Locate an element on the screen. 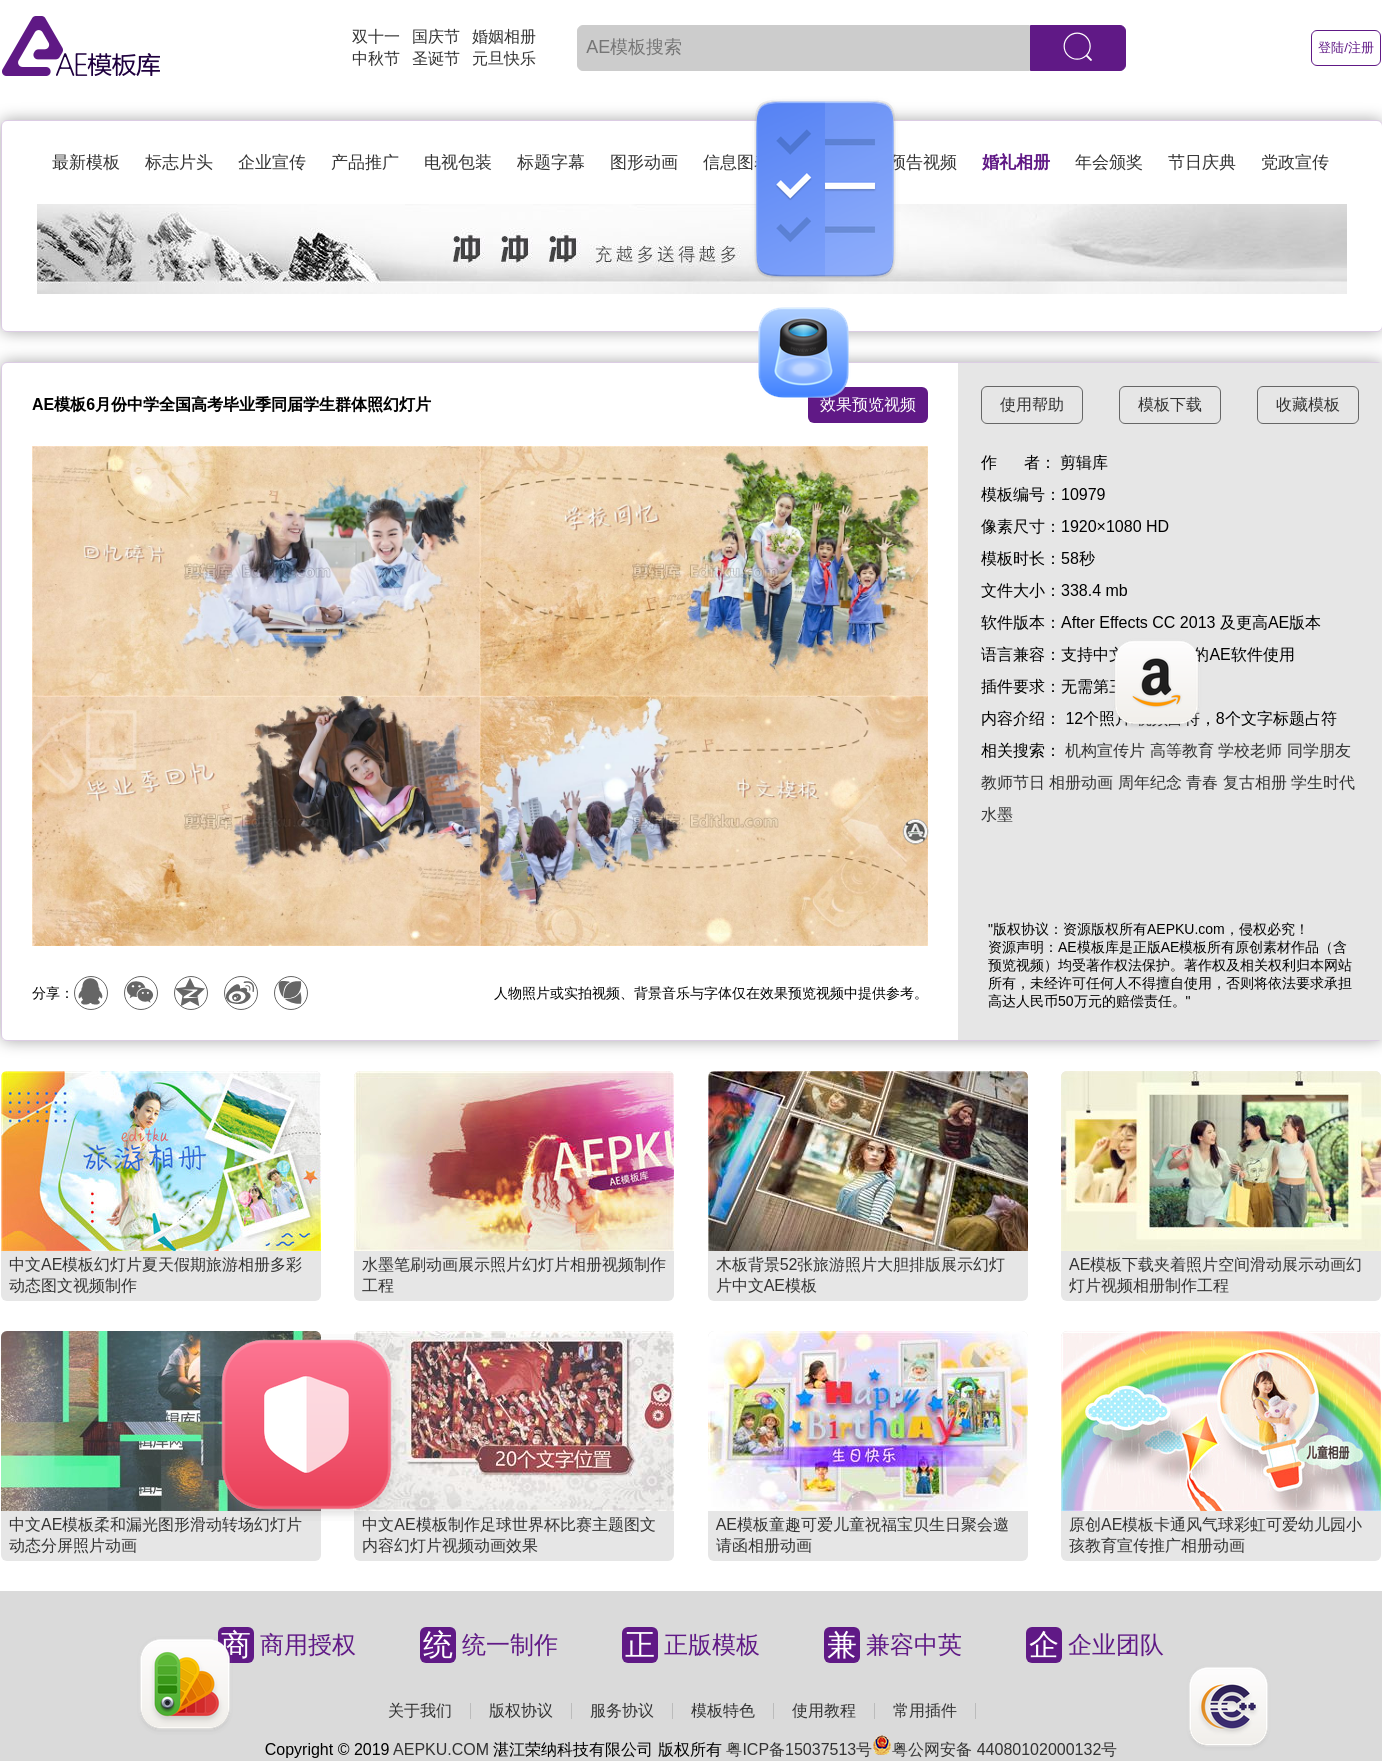 This screenshot has width=1382, height=1761. open firewall and security preferences is located at coordinates (306, 1427).